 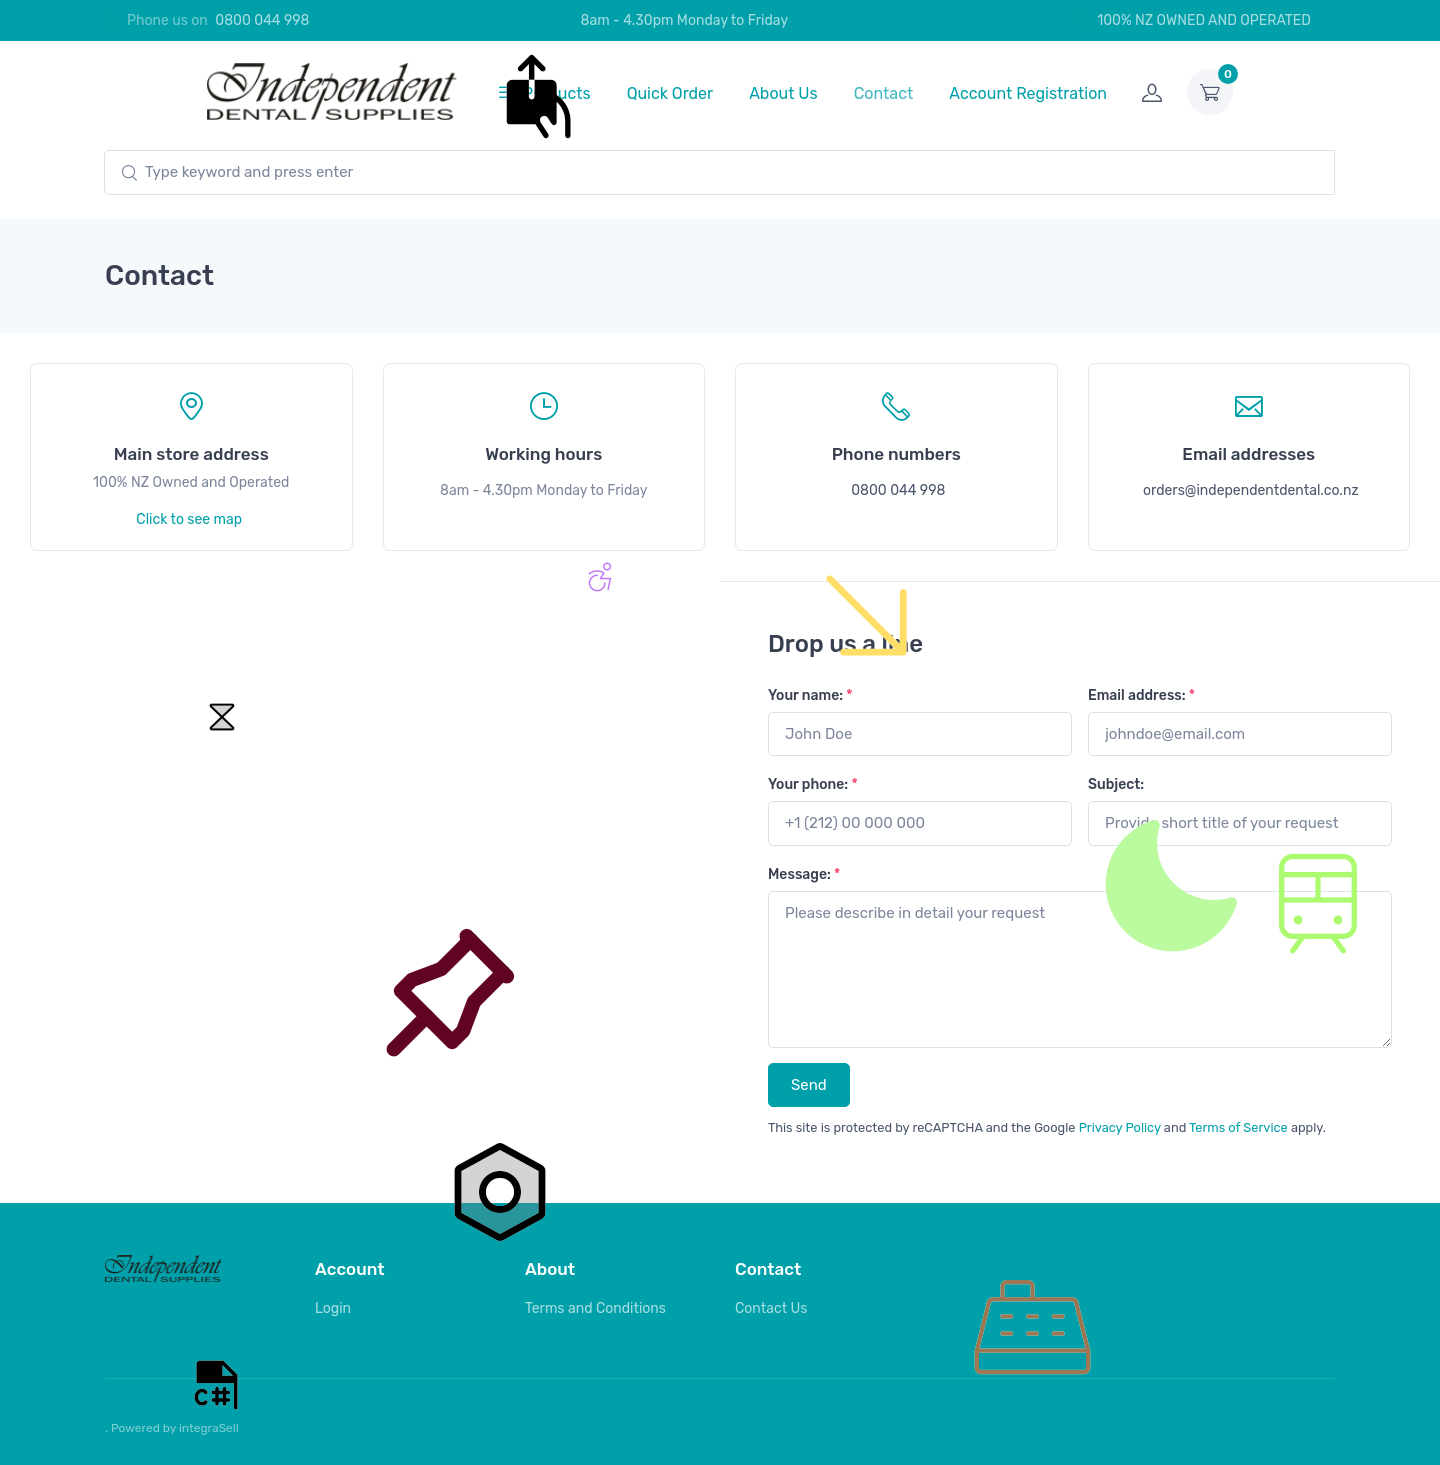 What do you see at coordinates (1032, 1333) in the screenshot?
I see `access point of sale system` at bounding box center [1032, 1333].